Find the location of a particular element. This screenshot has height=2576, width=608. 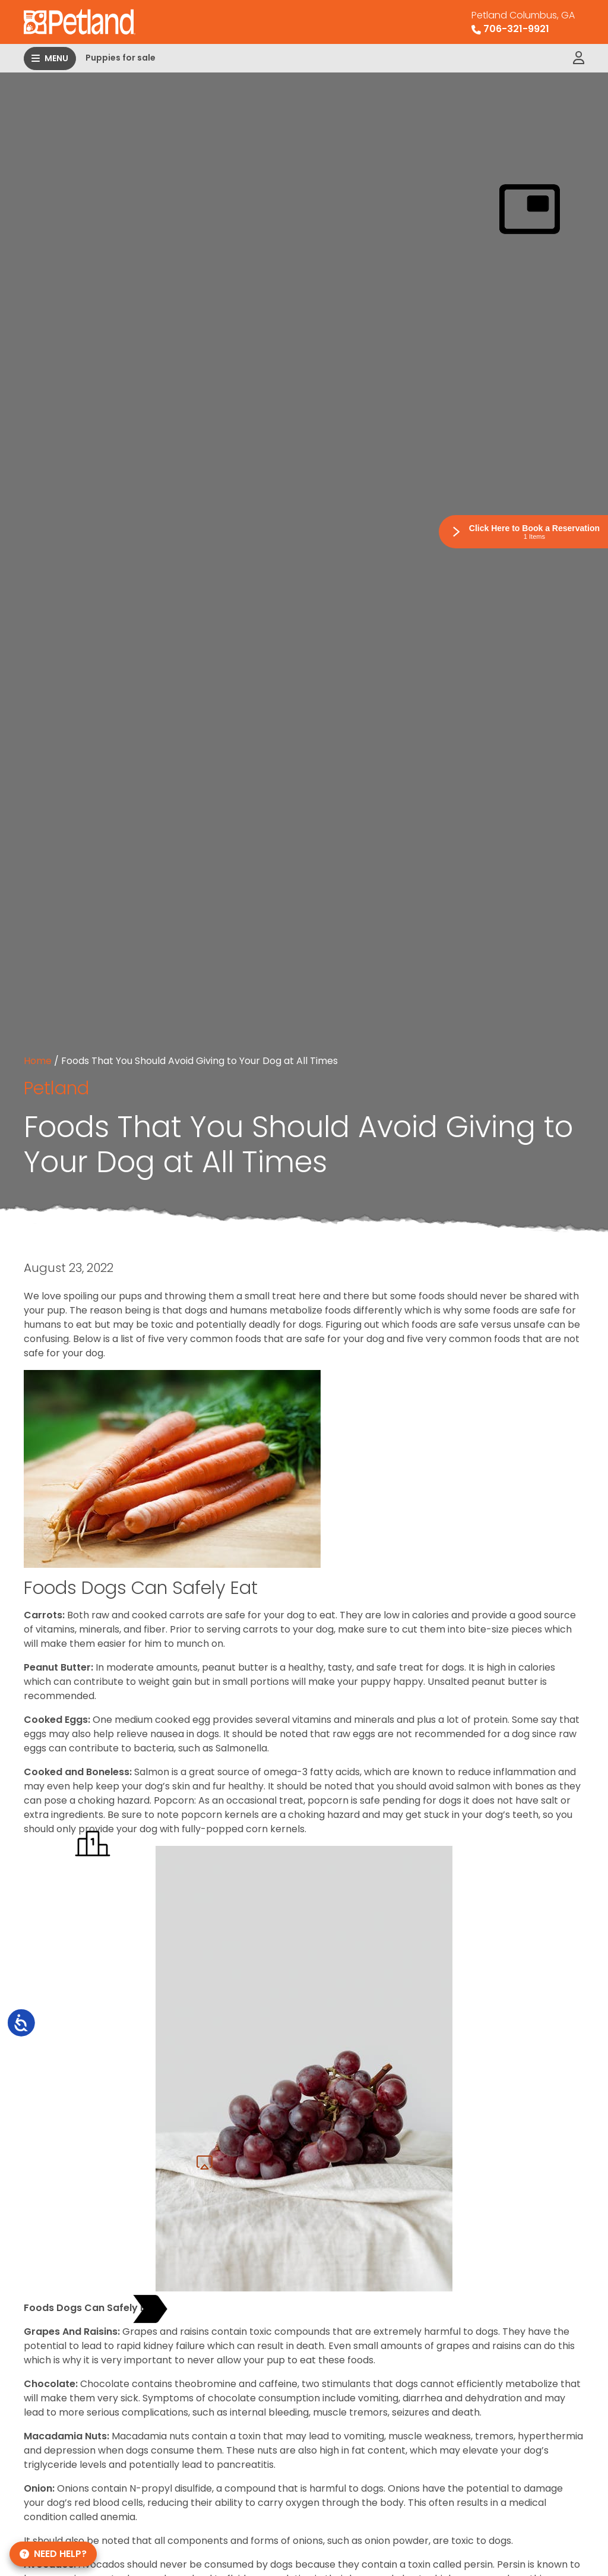

view leaderboard or rankings is located at coordinates (93, 1843).